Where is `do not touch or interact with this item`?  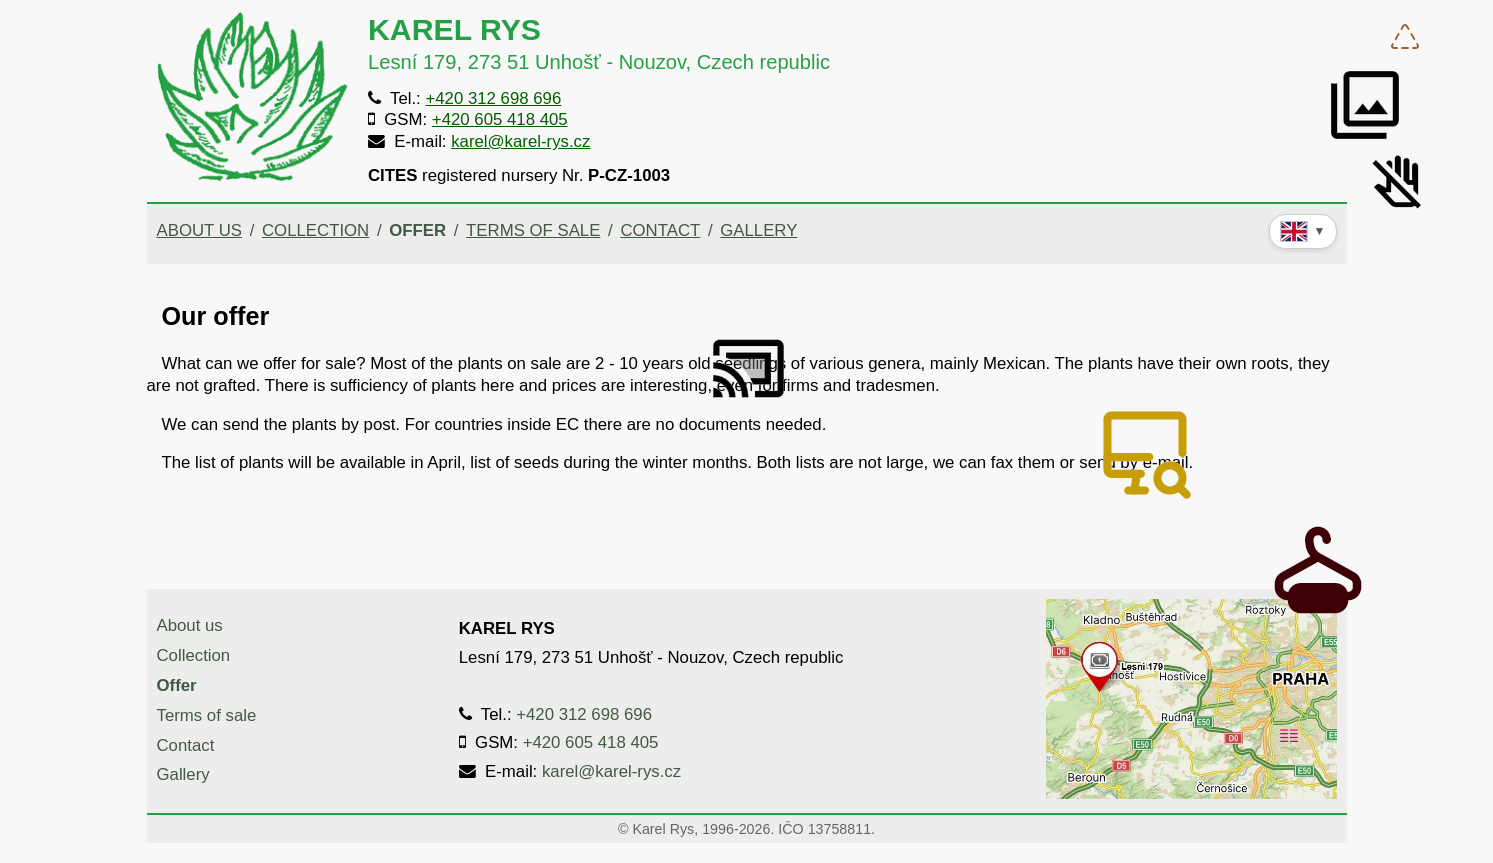
do not touch or interact with this item is located at coordinates (1398, 182).